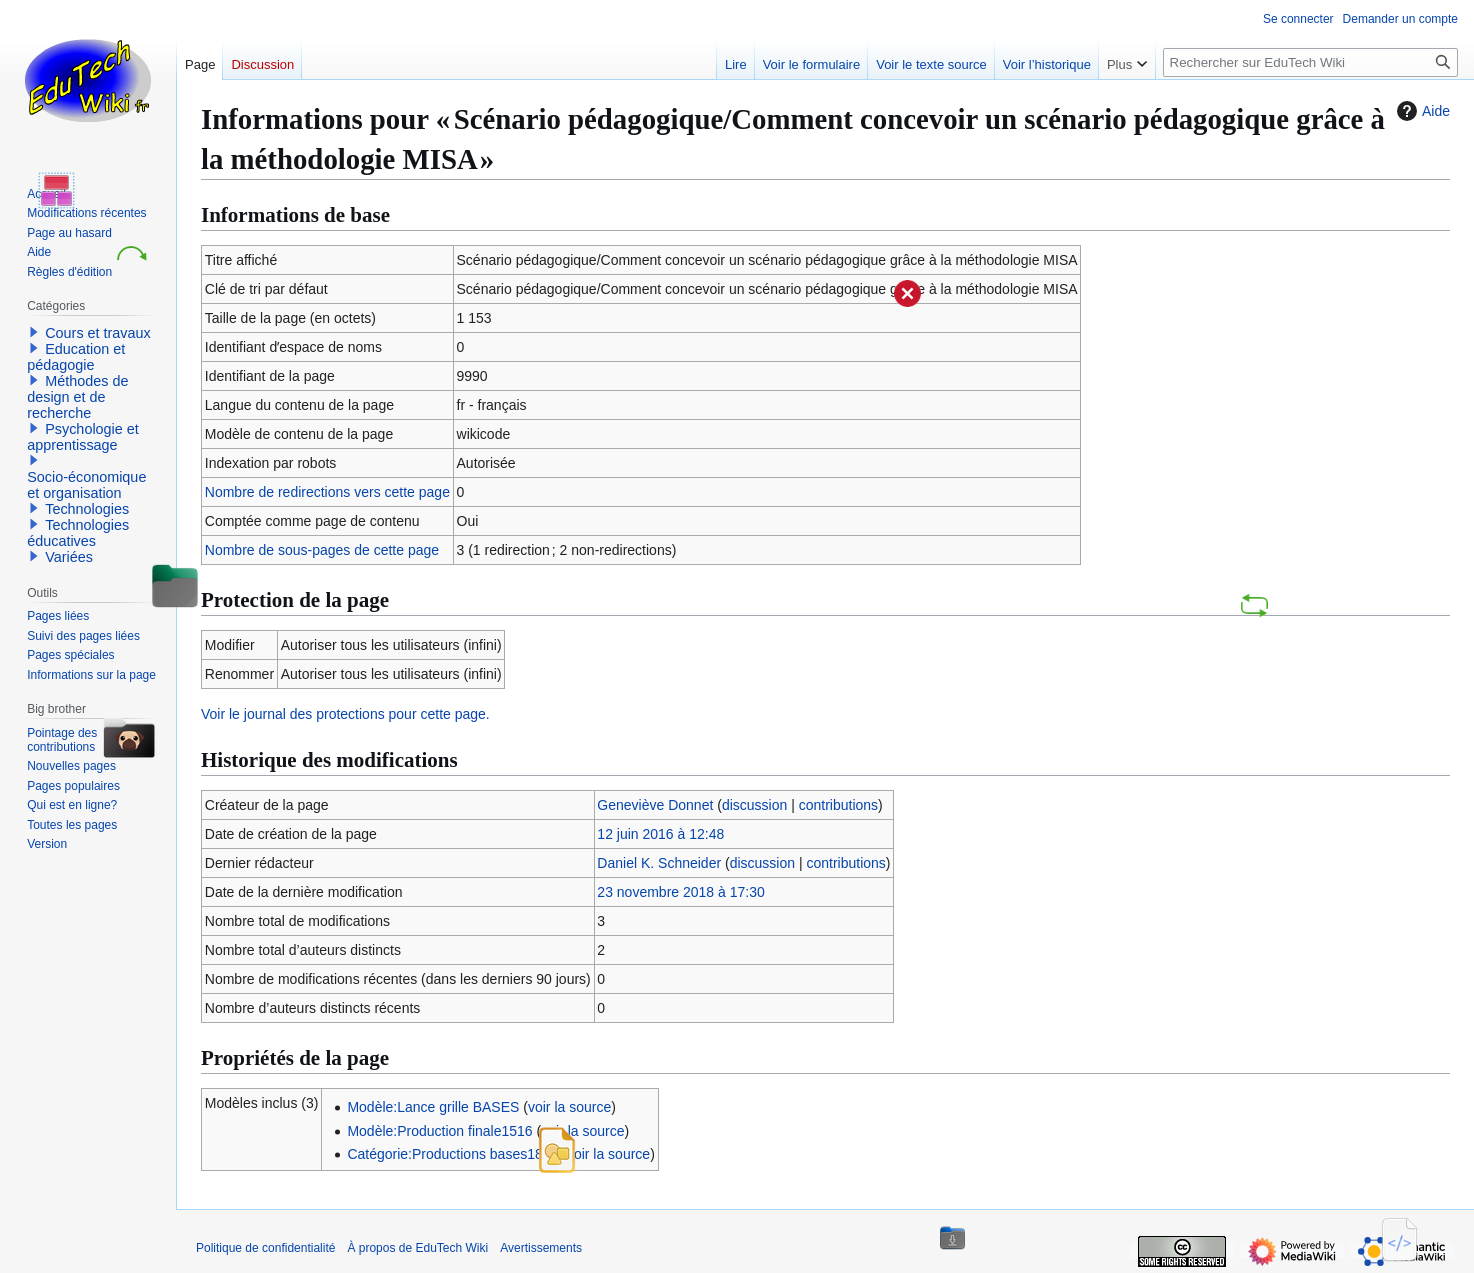 The image size is (1474, 1273). Describe the element at coordinates (1399, 1239) in the screenshot. I see `an HTML document or webpage file` at that location.